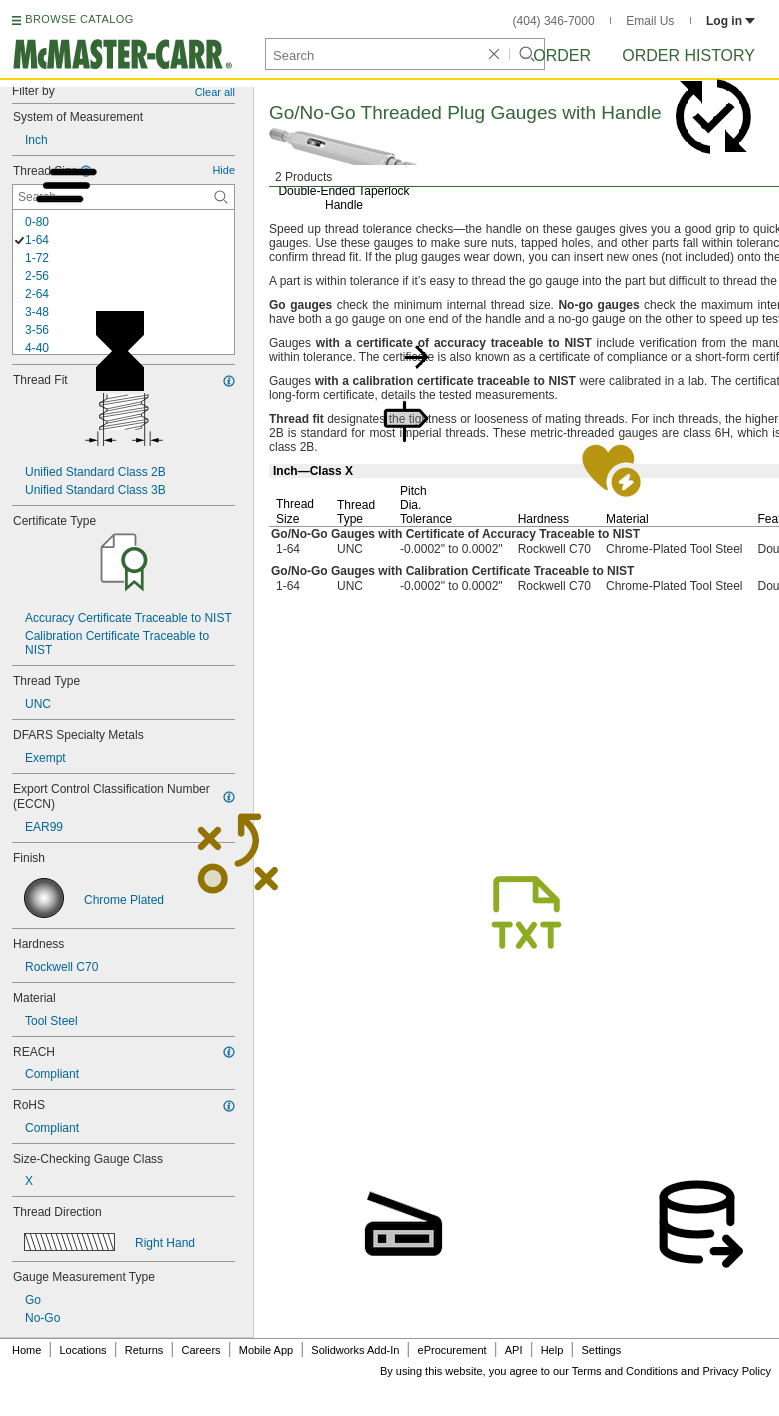 This screenshot has height=1416, width=779. Describe the element at coordinates (403, 1221) in the screenshot. I see `scan a document or image` at that location.